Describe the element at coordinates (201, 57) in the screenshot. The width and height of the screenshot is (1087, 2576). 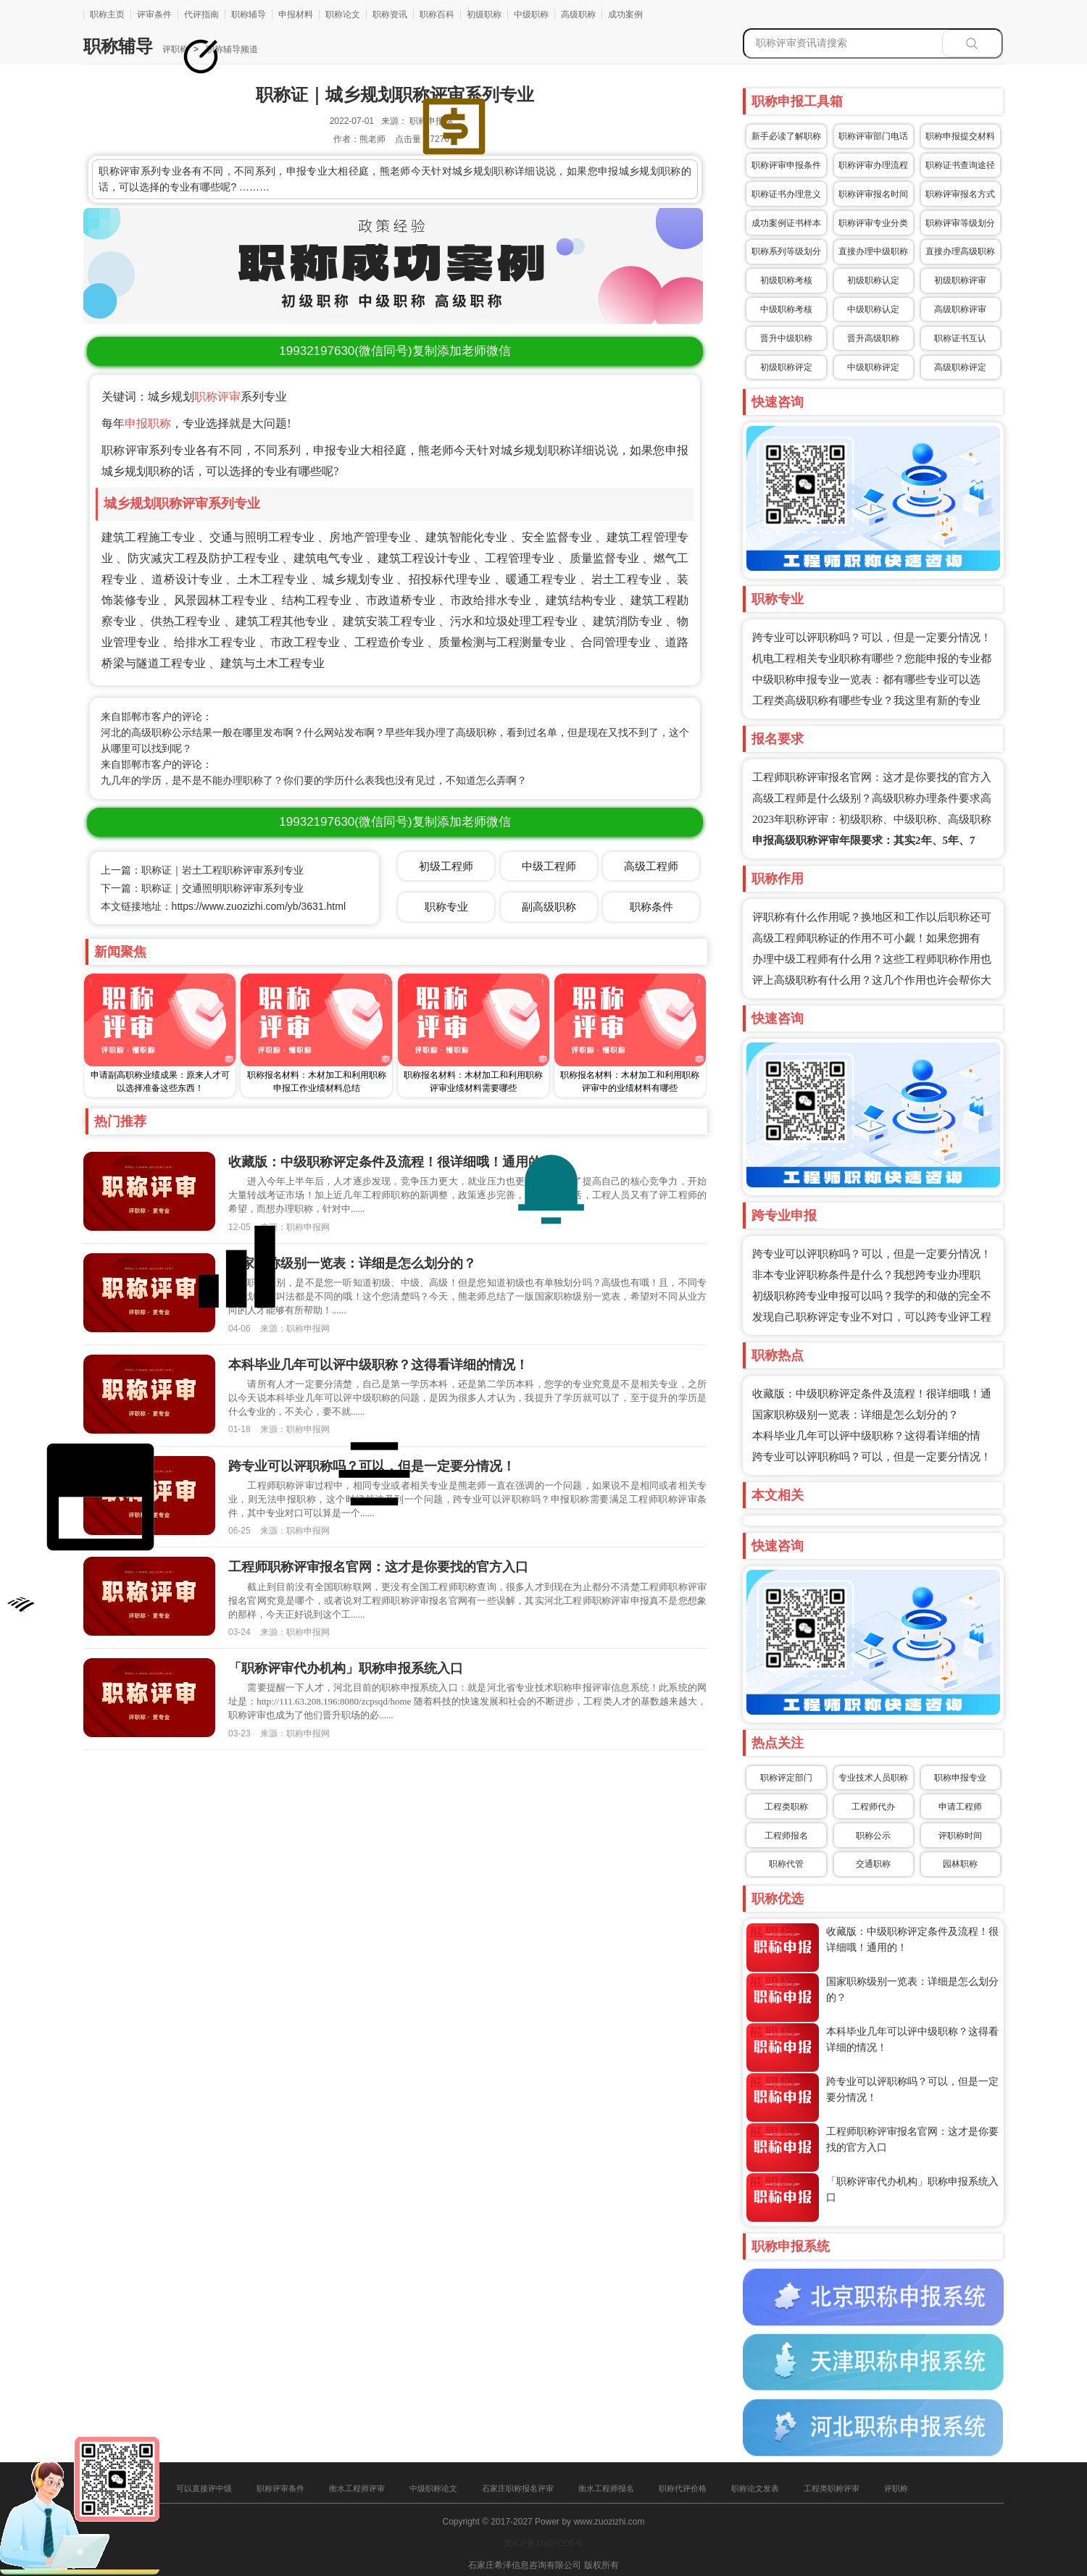
I see `edit profile picture or avatar` at that location.